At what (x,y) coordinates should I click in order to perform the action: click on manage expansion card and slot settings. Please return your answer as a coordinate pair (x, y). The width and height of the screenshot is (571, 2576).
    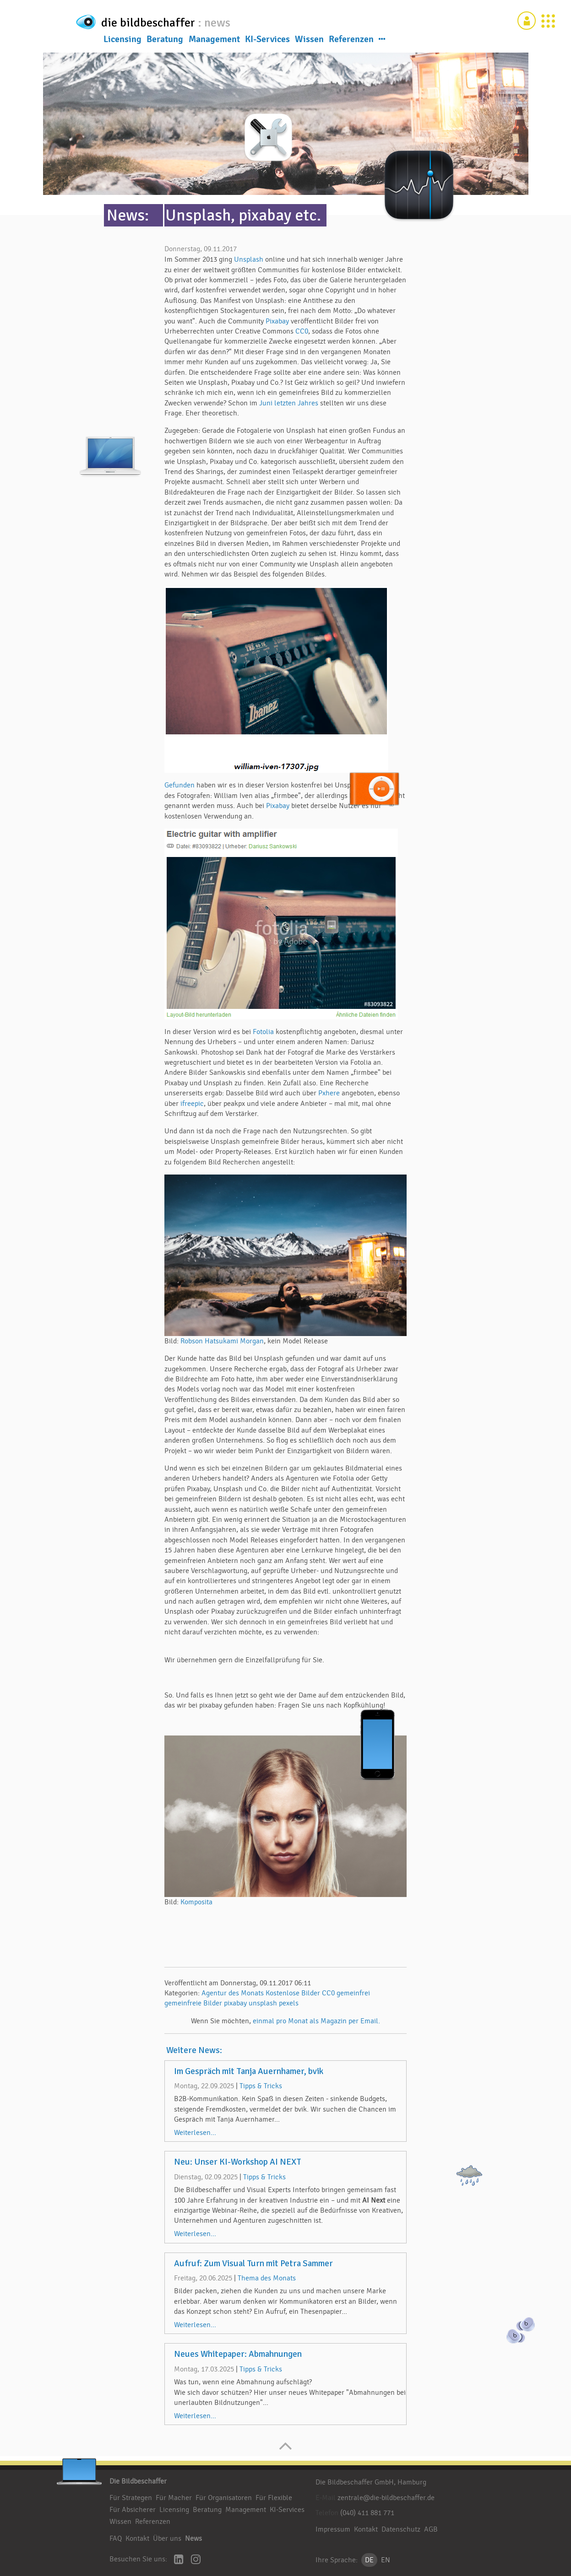
    Looking at the image, I should click on (268, 137).